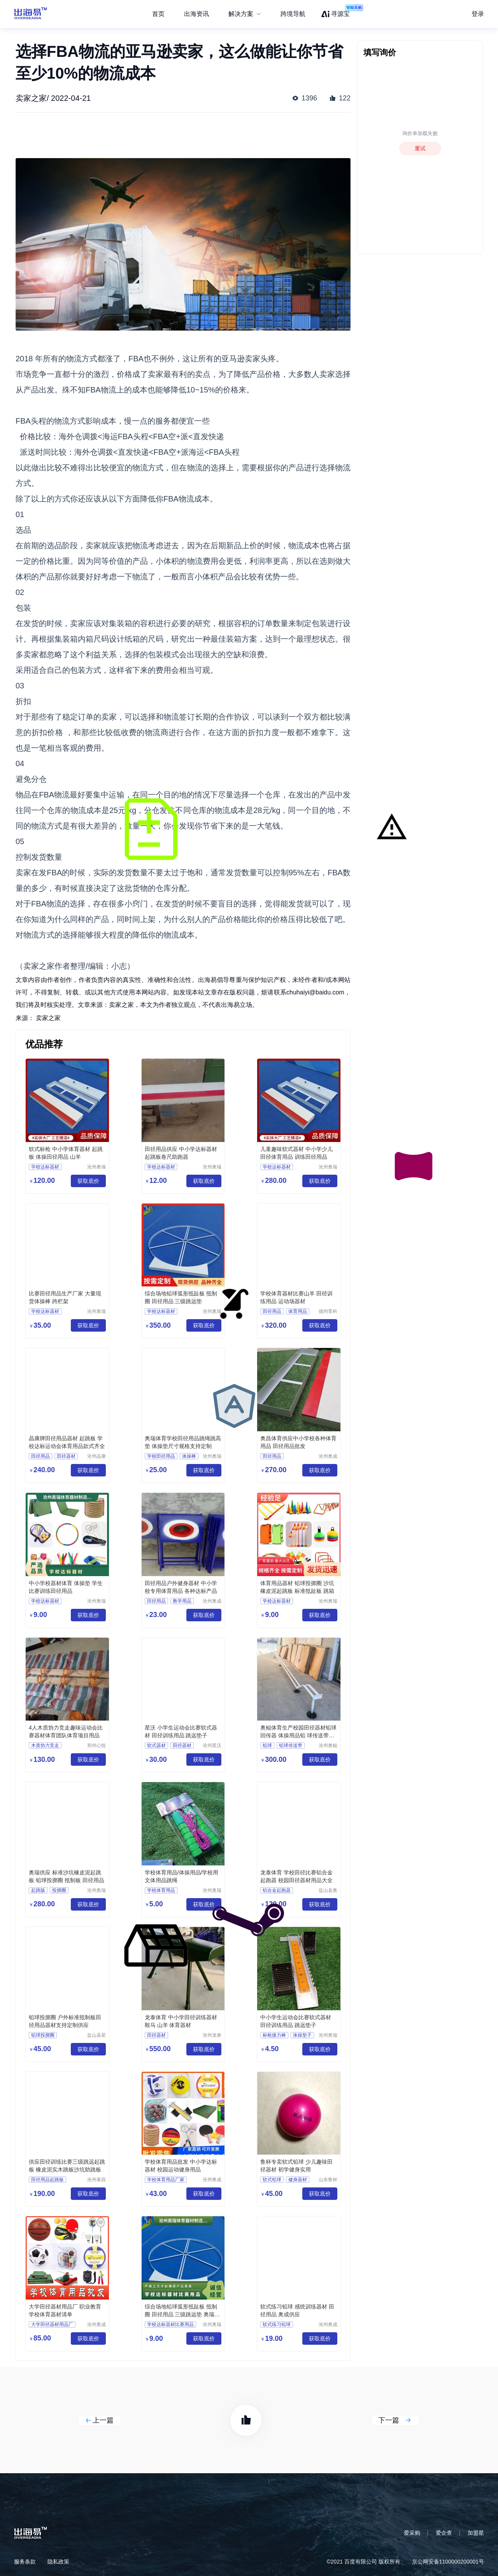 Image resolution: width=498 pixels, height=2576 pixels. Describe the element at coordinates (248, 1920) in the screenshot. I see `open Steam gaming platform` at that location.